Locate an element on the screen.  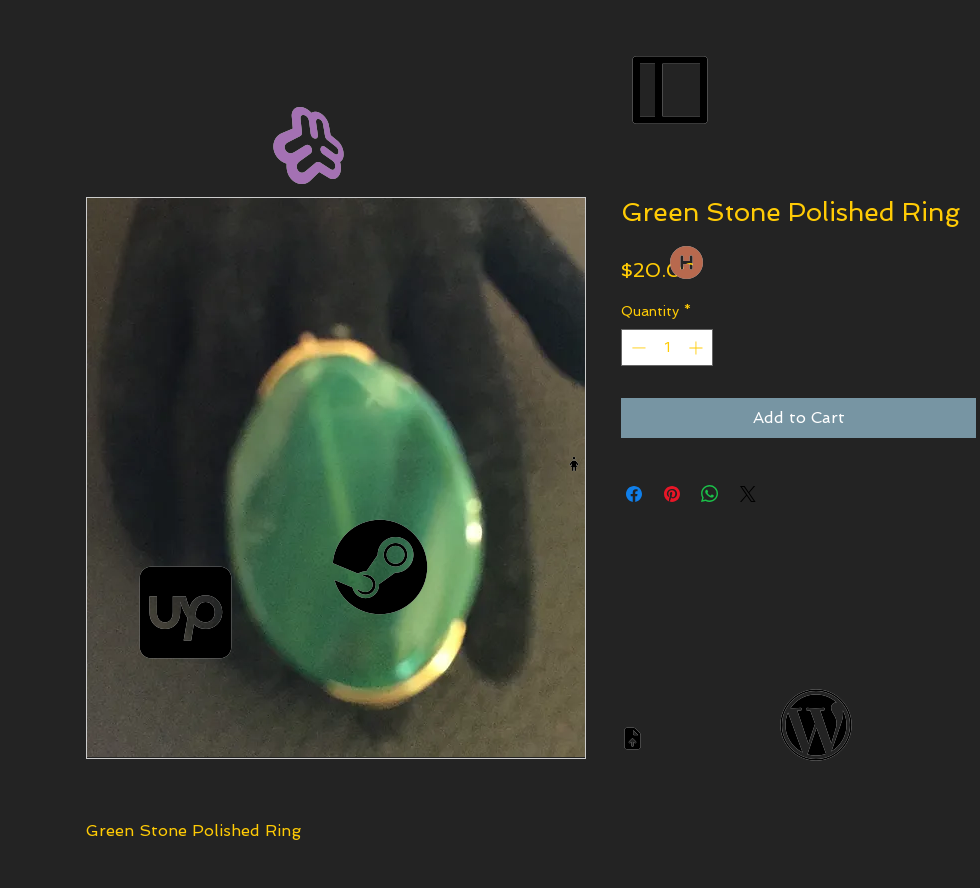
open Steam gaming platform is located at coordinates (380, 567).